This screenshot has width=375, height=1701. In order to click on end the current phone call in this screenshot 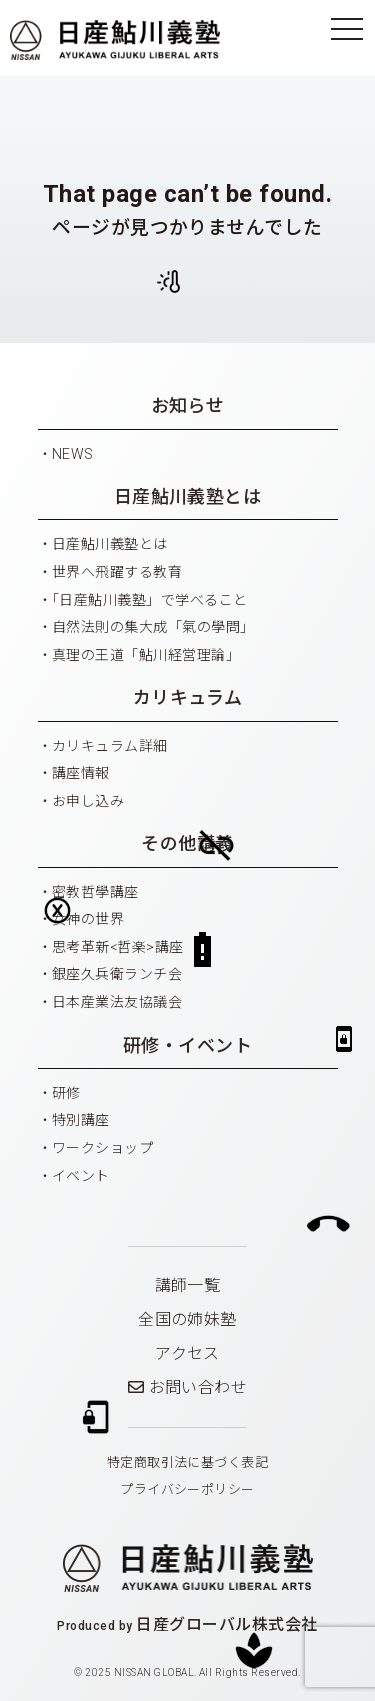, I will do `click(328, 1224)`.